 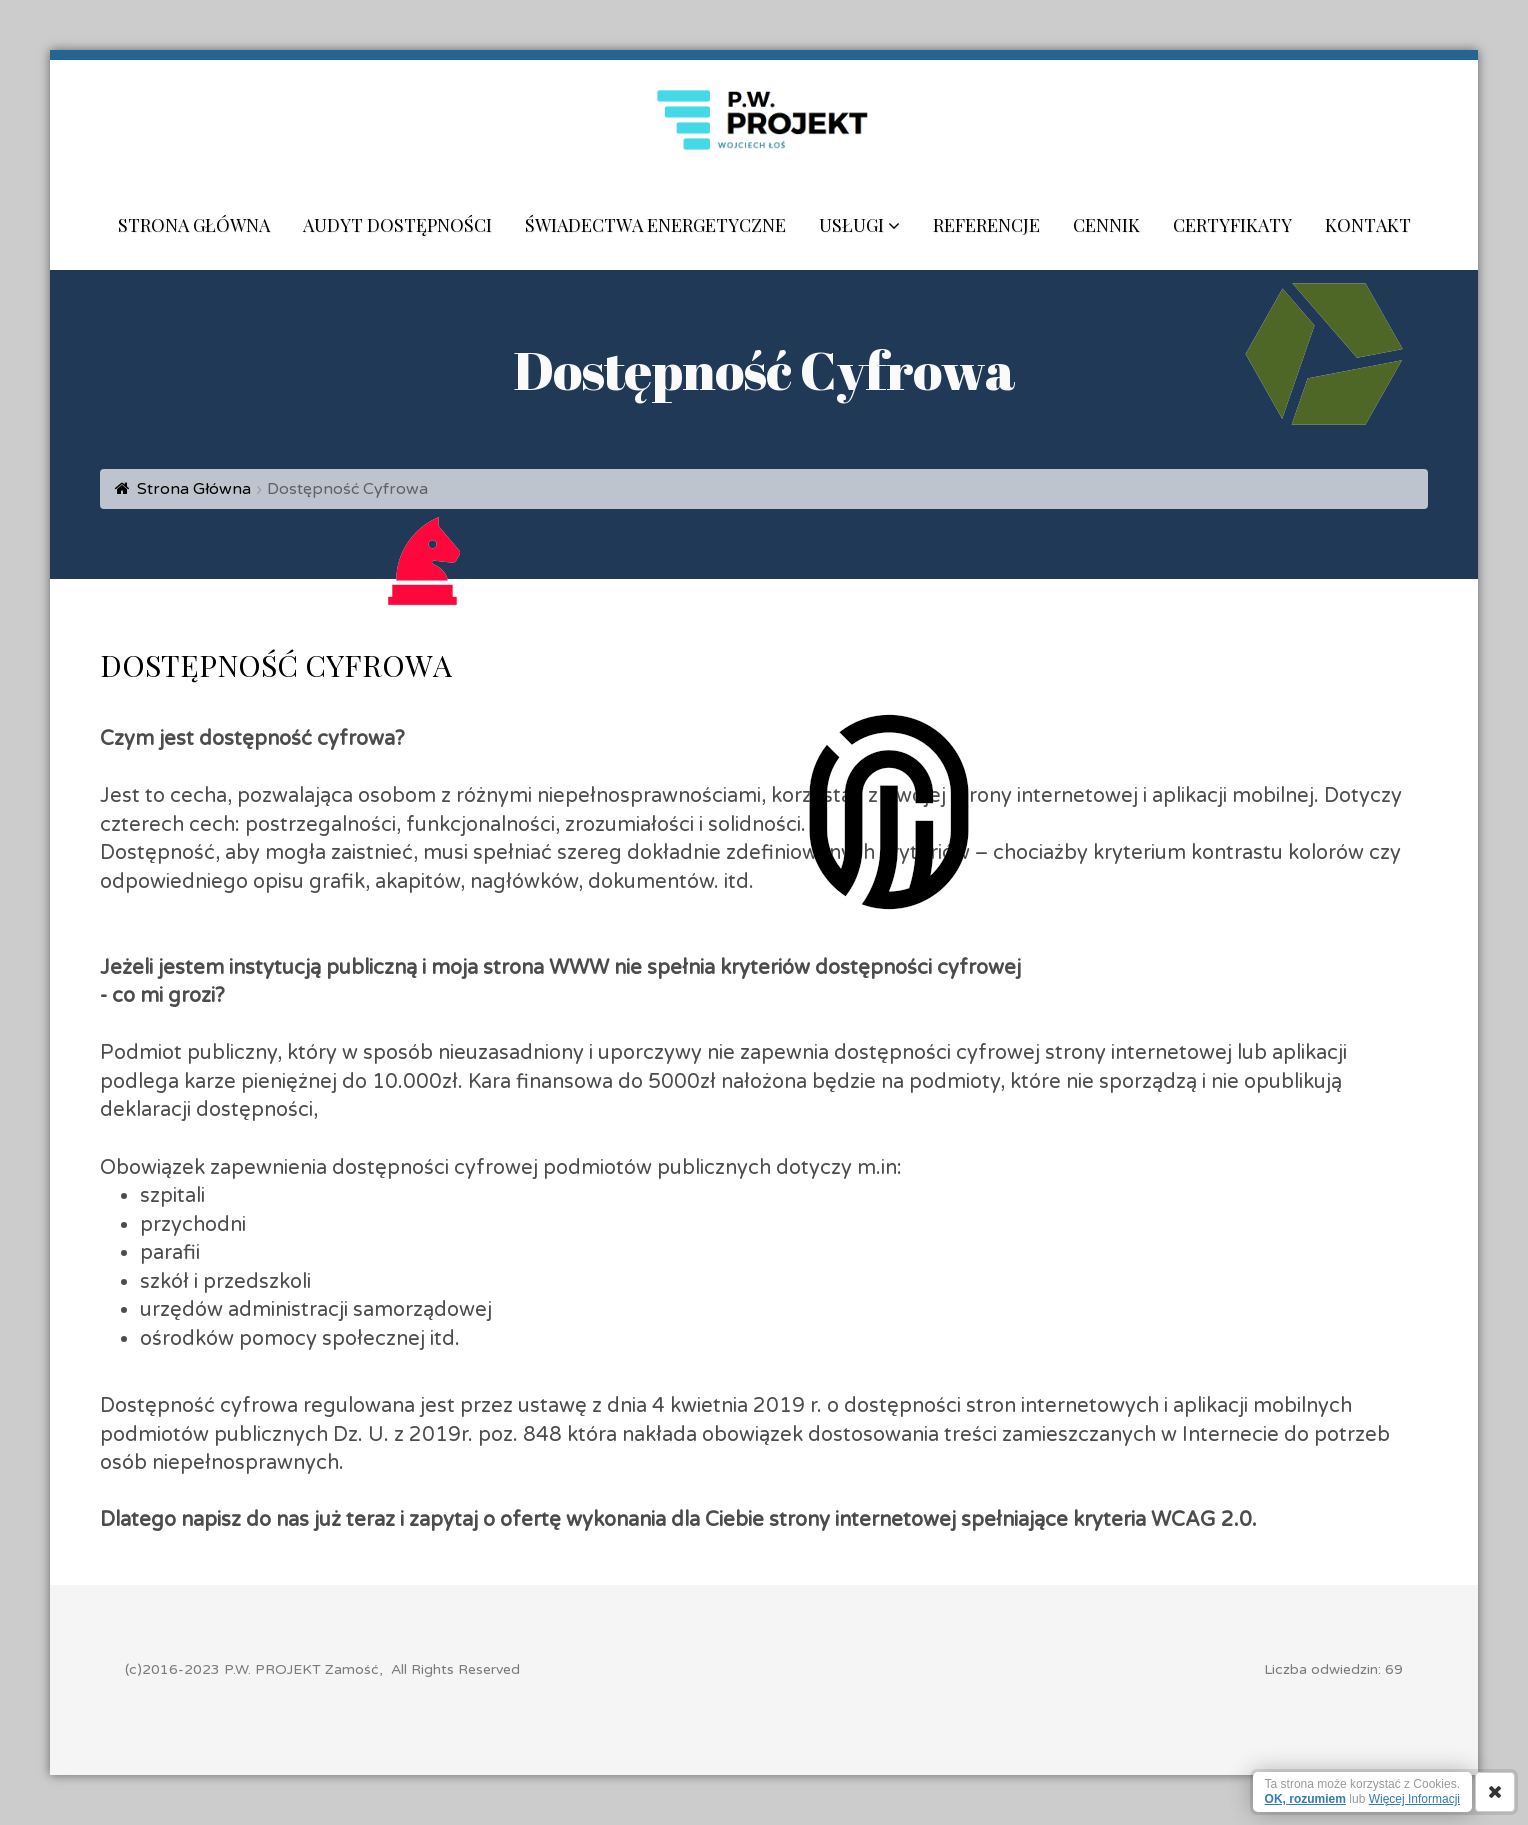 What do you see at coordinates (889, 812) in the screenshot?
I see `enable fingerprint authentication` at bounding box center [889, 812].